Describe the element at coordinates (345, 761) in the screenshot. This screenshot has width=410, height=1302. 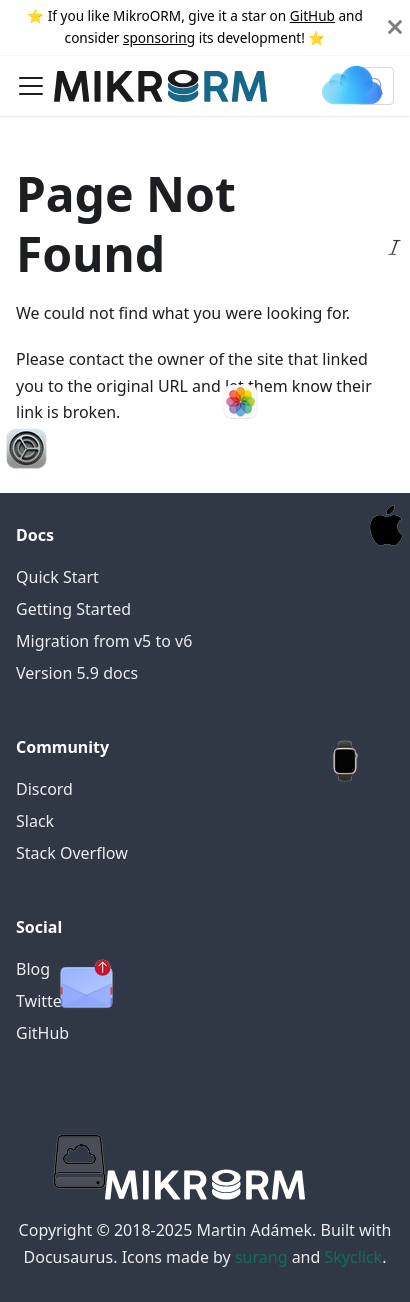
I see `apple watch series 9 device icon` at that location.